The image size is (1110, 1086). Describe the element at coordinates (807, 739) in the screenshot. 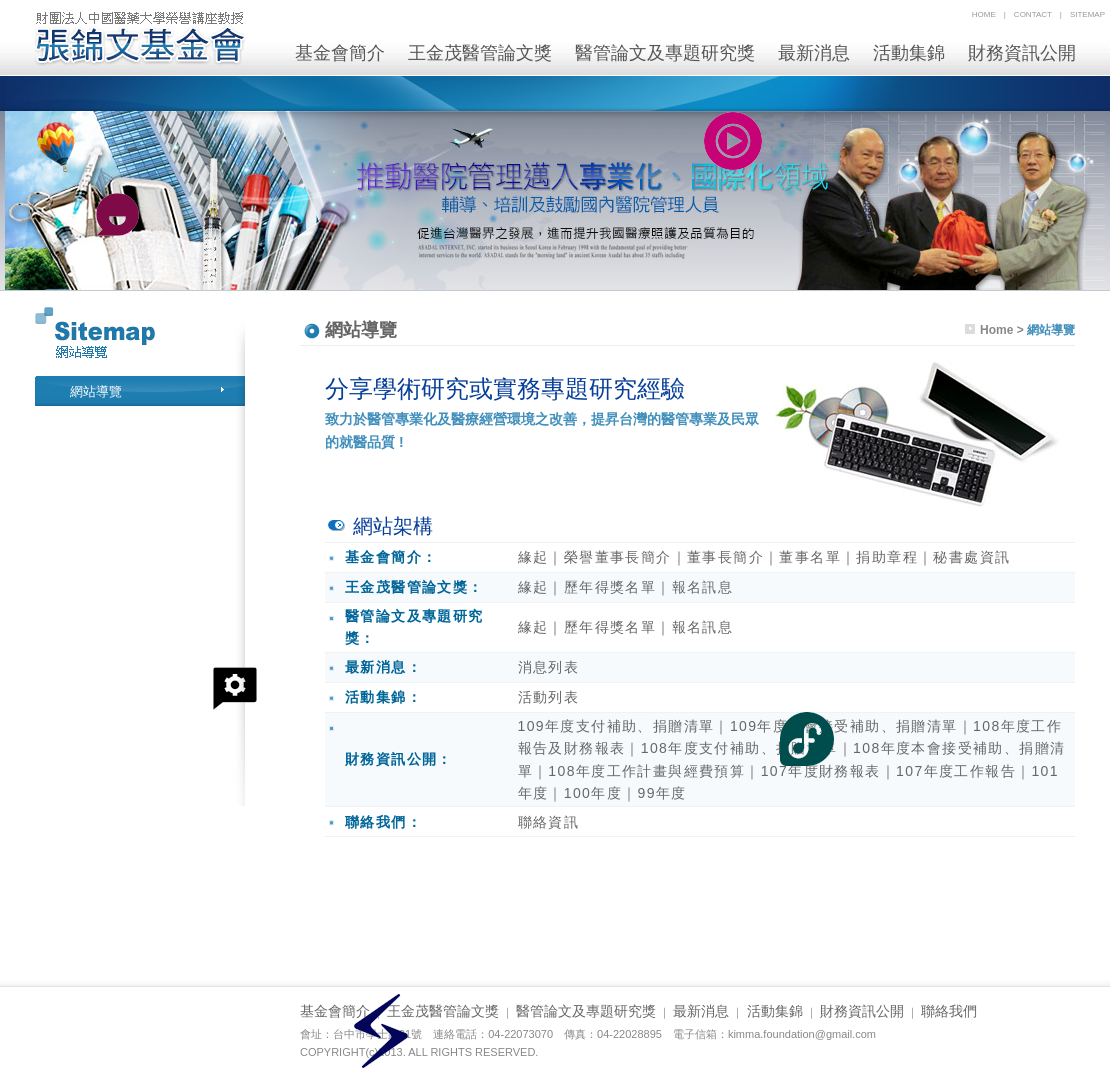

I see `Fedora Linux operating system logo` at that location.